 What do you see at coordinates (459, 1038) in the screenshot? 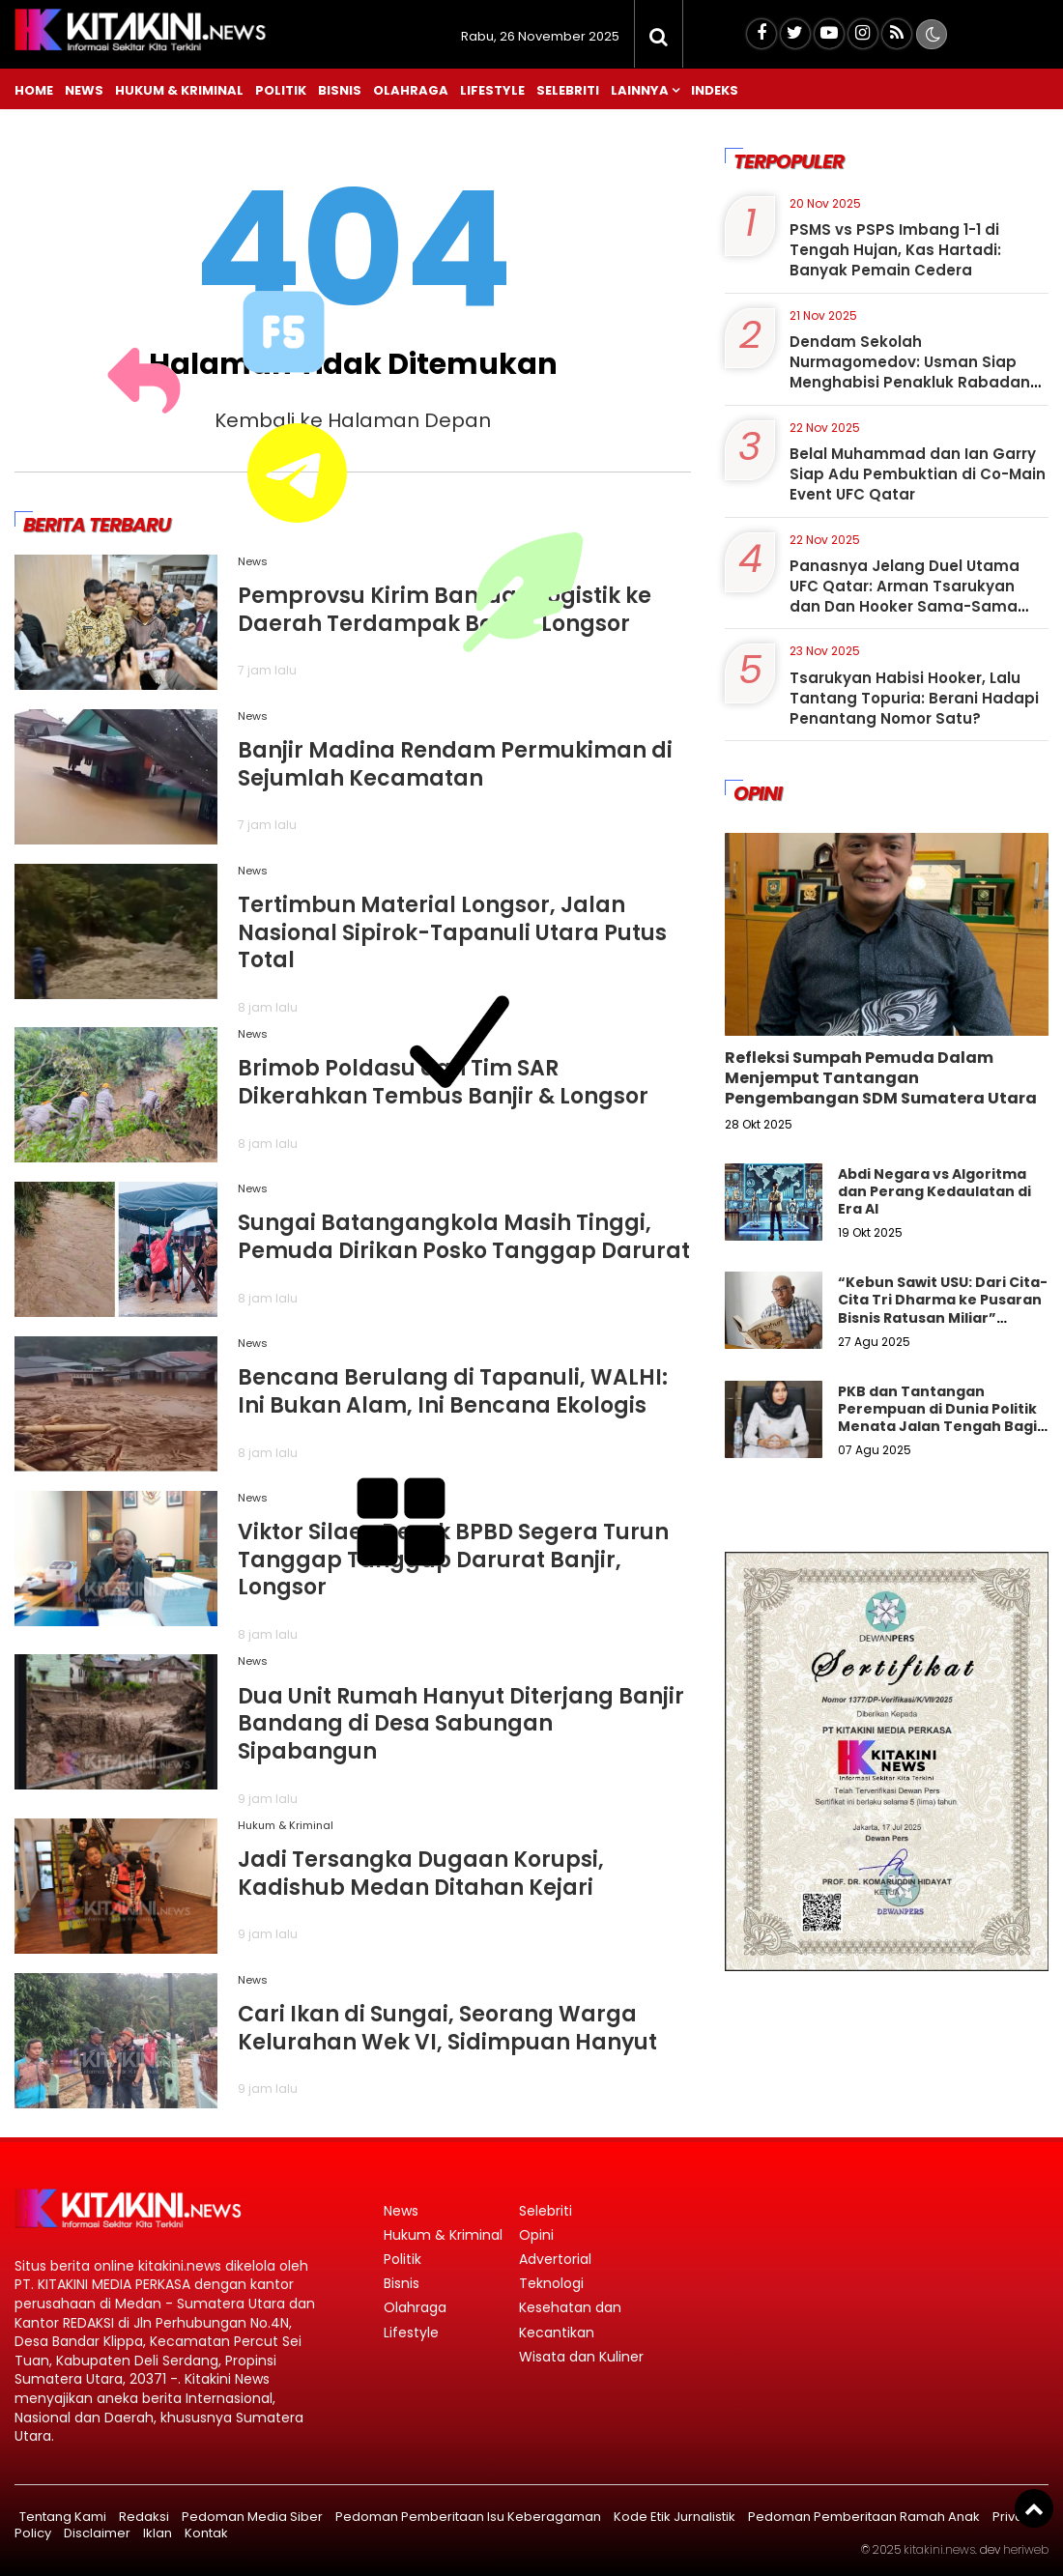
I see `confirms a completed action or task` at bounding box center [459, 1038].